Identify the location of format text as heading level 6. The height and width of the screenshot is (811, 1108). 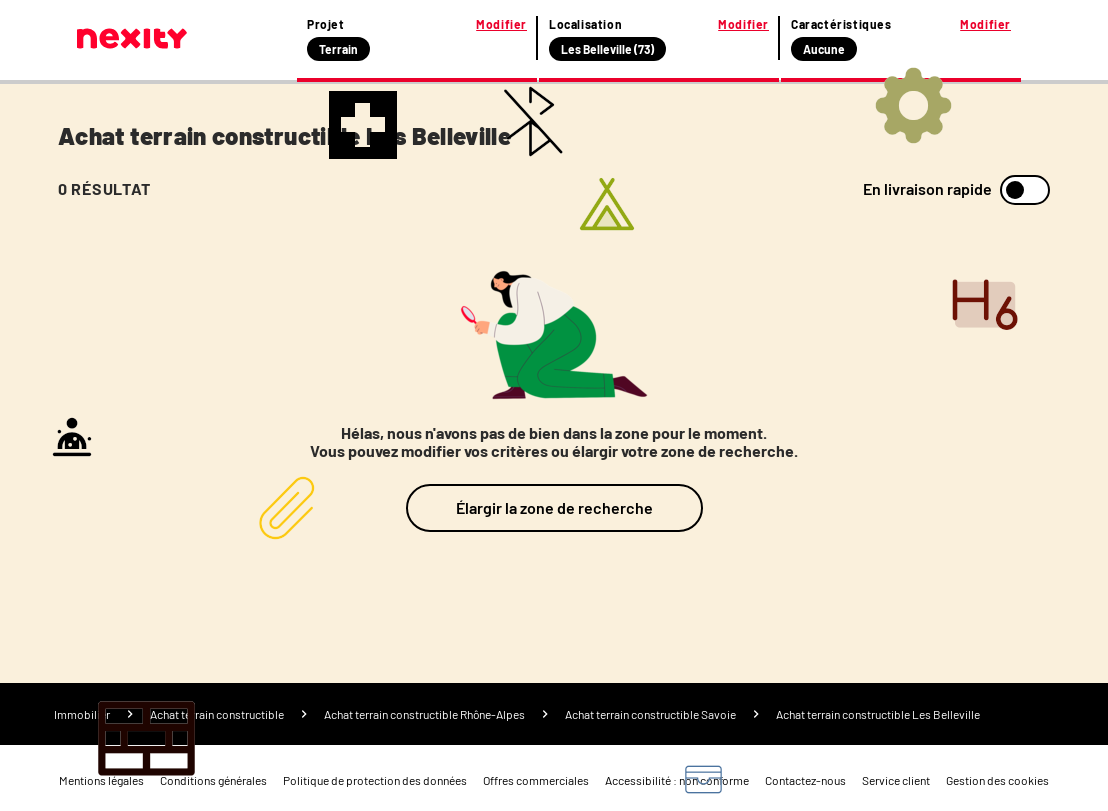
(981, 303).